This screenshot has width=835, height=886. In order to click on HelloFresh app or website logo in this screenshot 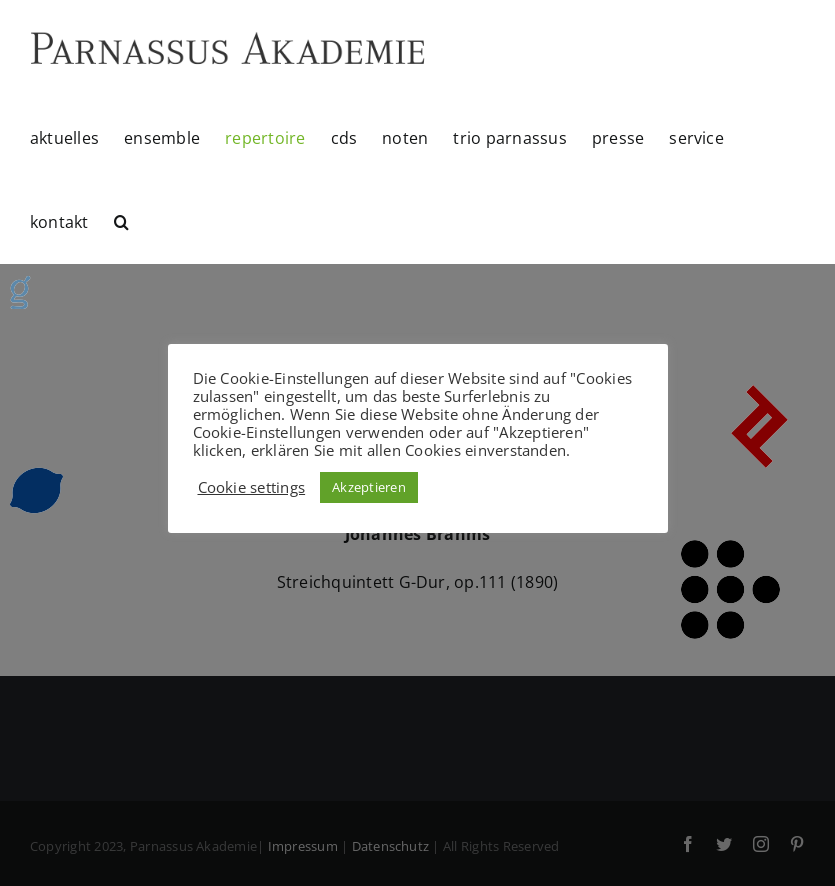, I will do `click(36, 490)`.